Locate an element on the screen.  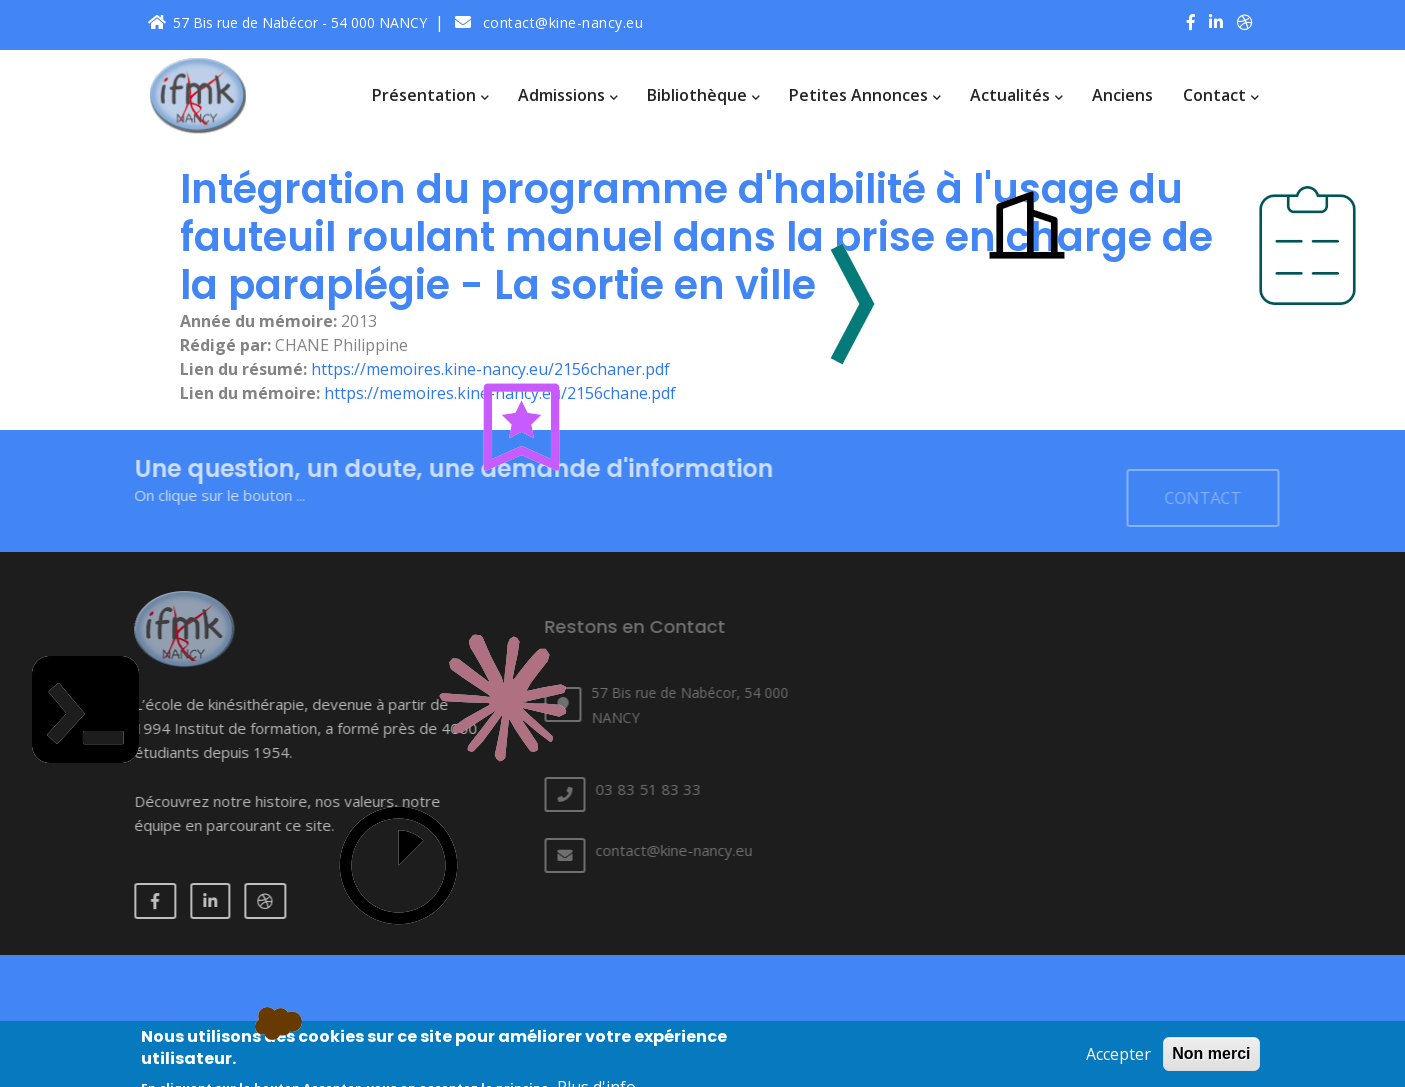
view company or business profile is located at coordinates (1027, 228).